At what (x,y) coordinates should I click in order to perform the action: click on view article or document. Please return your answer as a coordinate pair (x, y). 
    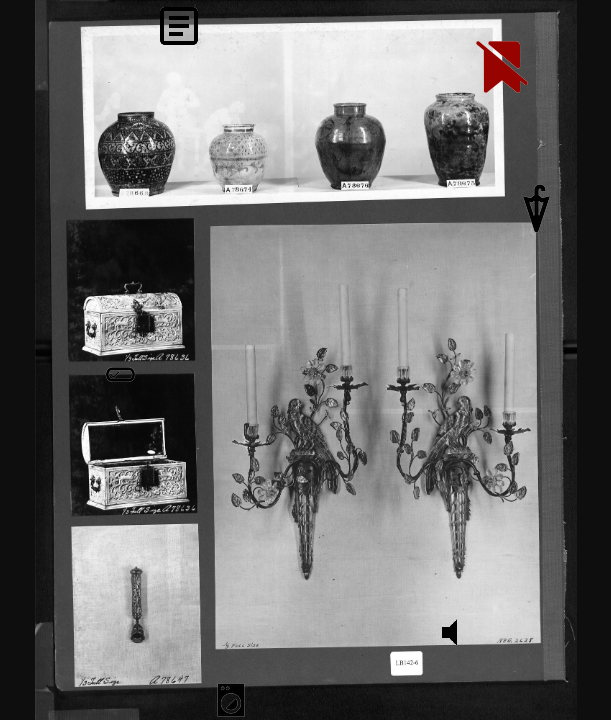
    Looking at the image, I should click on (179, 26).